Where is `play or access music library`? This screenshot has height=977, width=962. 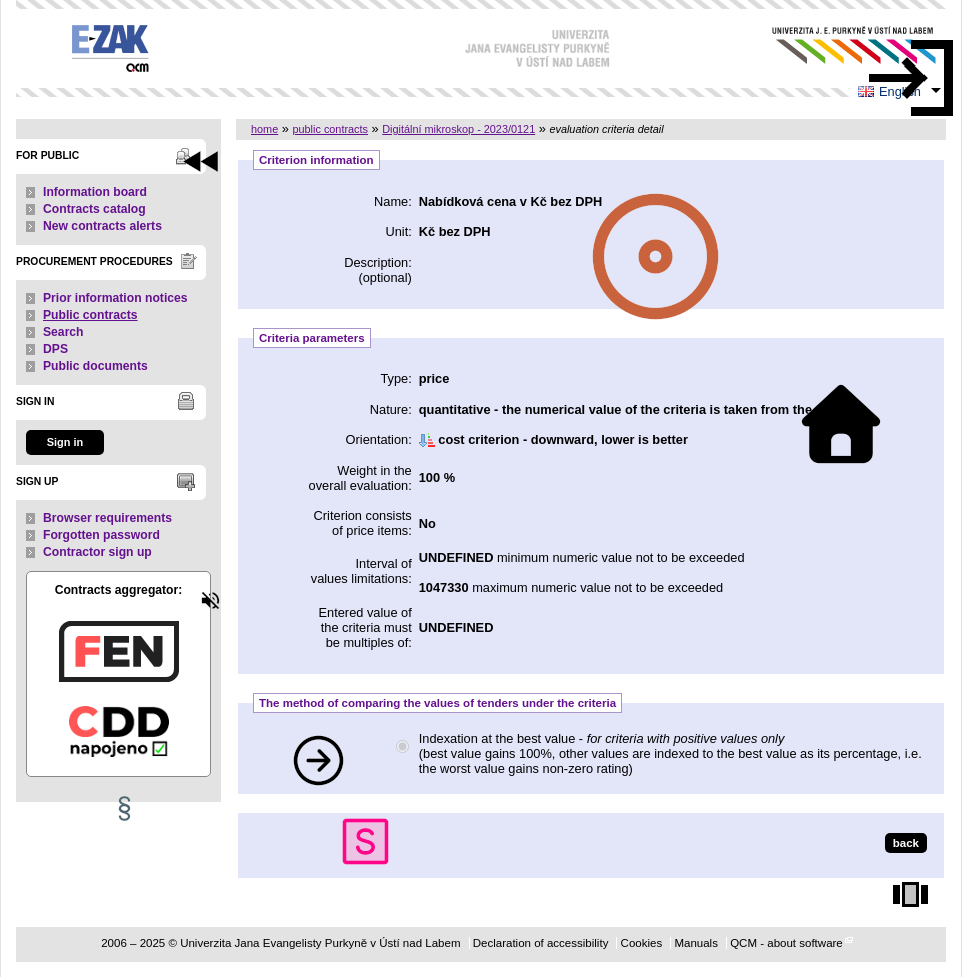 play or access music library is located at coordinates (655, 256).